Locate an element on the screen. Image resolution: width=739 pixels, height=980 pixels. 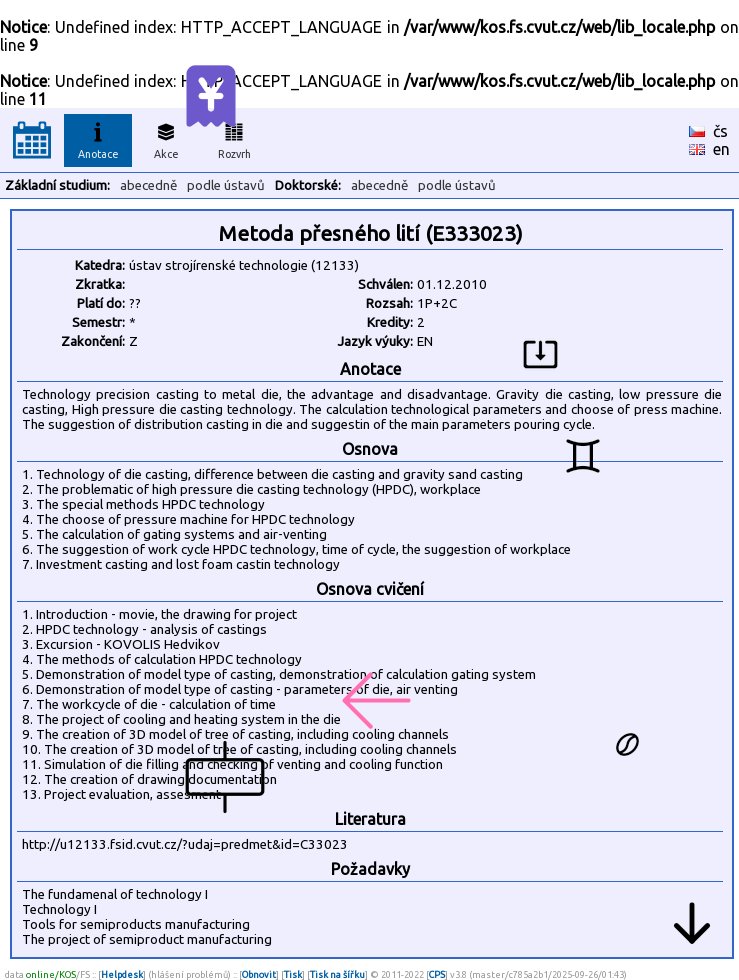
align object to horizontal center is located at coordinates (225, 777).